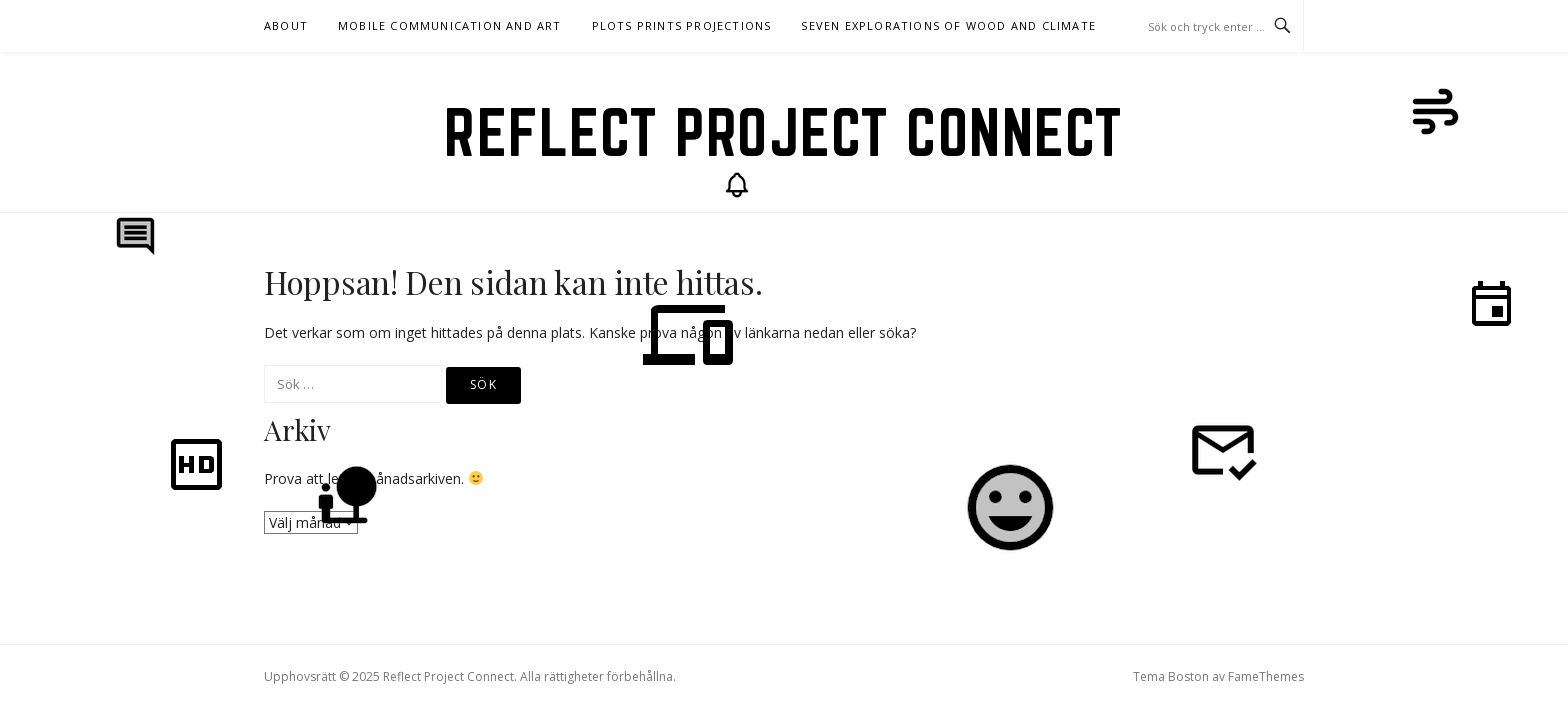 The width and height of the screenshot is (1568, 720). I want to click on mark an email as read, so click(1223, 450).